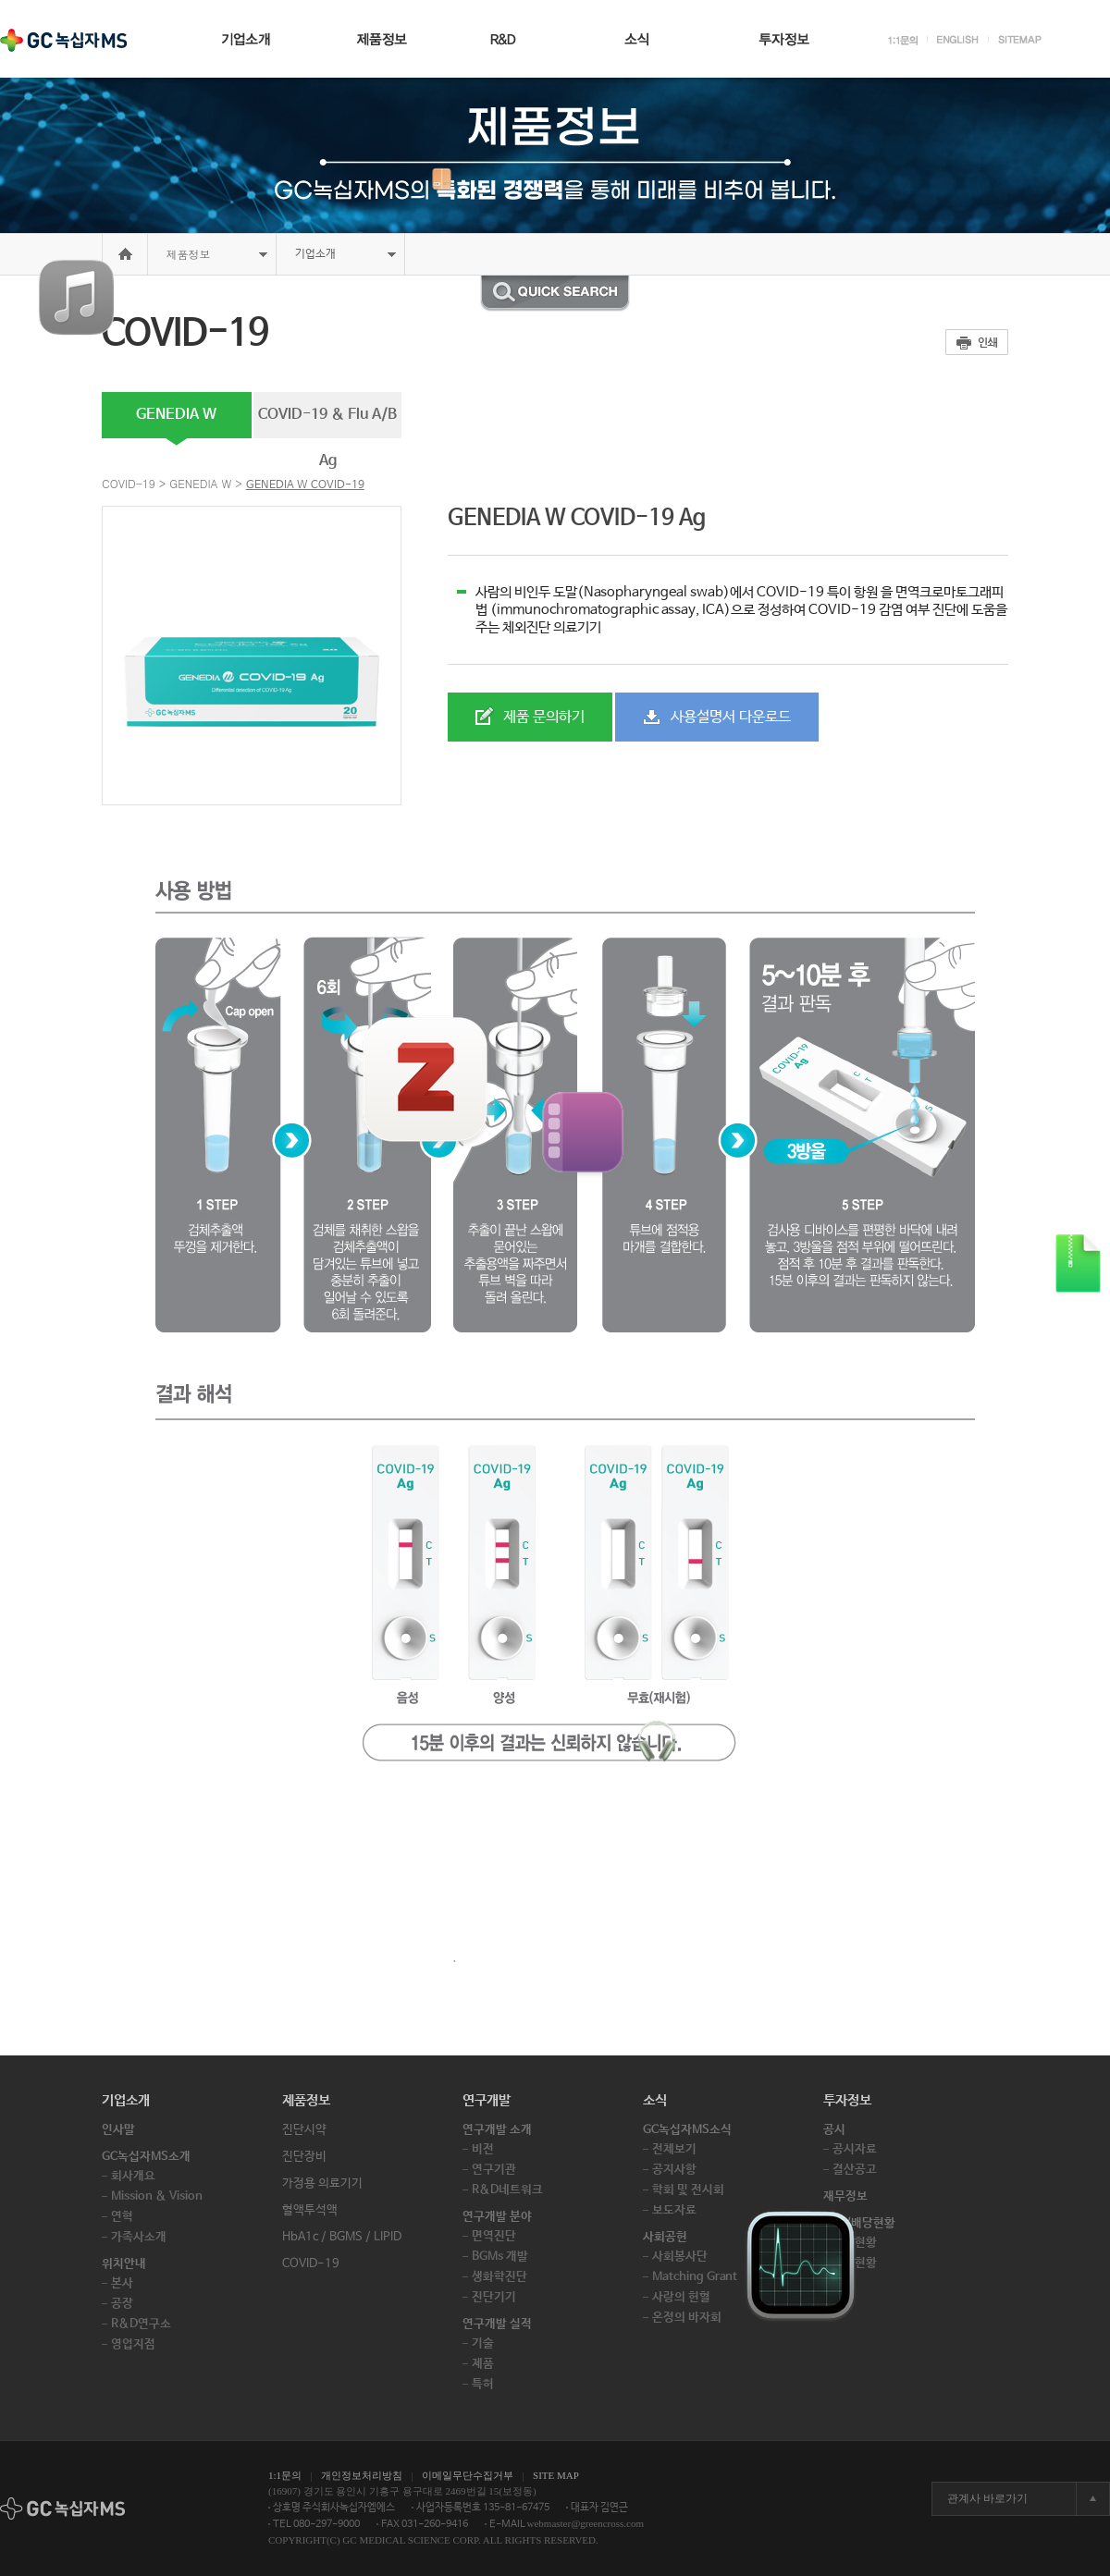 This screenshot has width=1110, height=2576. Describe the element at coordinates (800, 2264) in the screenshot. I see `open activity monitor to view system processes` at that location.